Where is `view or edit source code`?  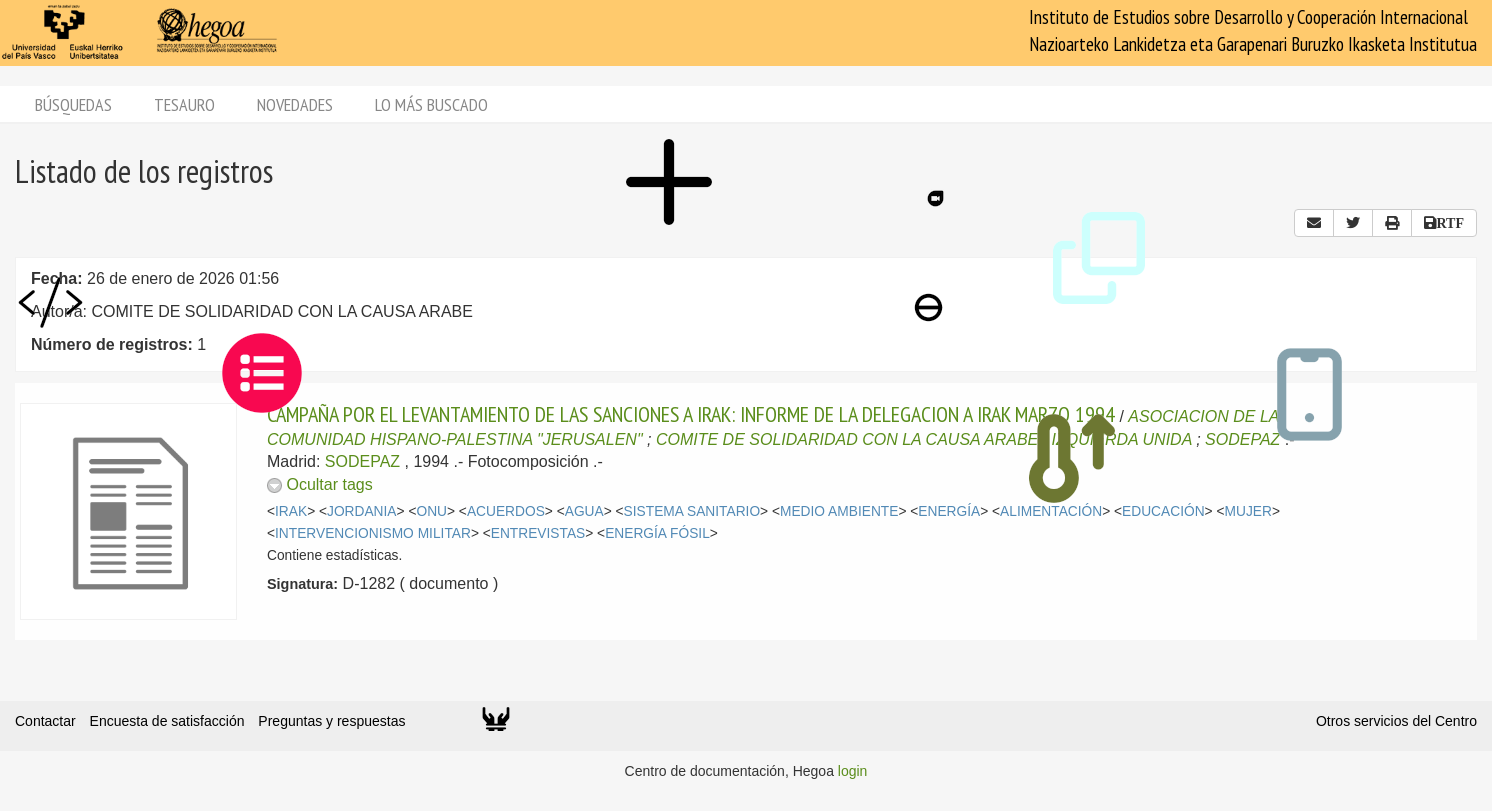
view or edit source code is located at coordinates (50, 302).